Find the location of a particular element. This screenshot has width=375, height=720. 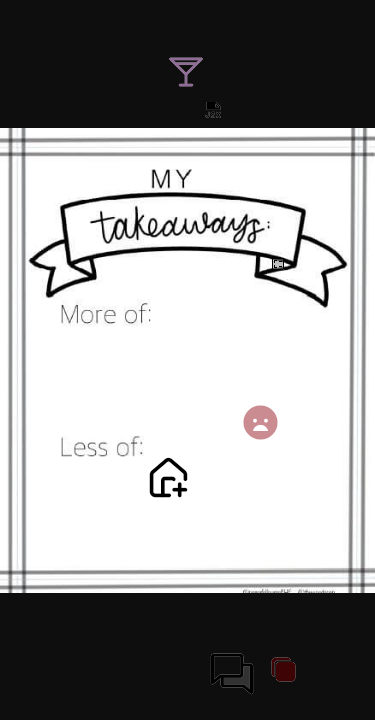

rate experience as negative or unsatisfied is located at coordinates (260, 422).